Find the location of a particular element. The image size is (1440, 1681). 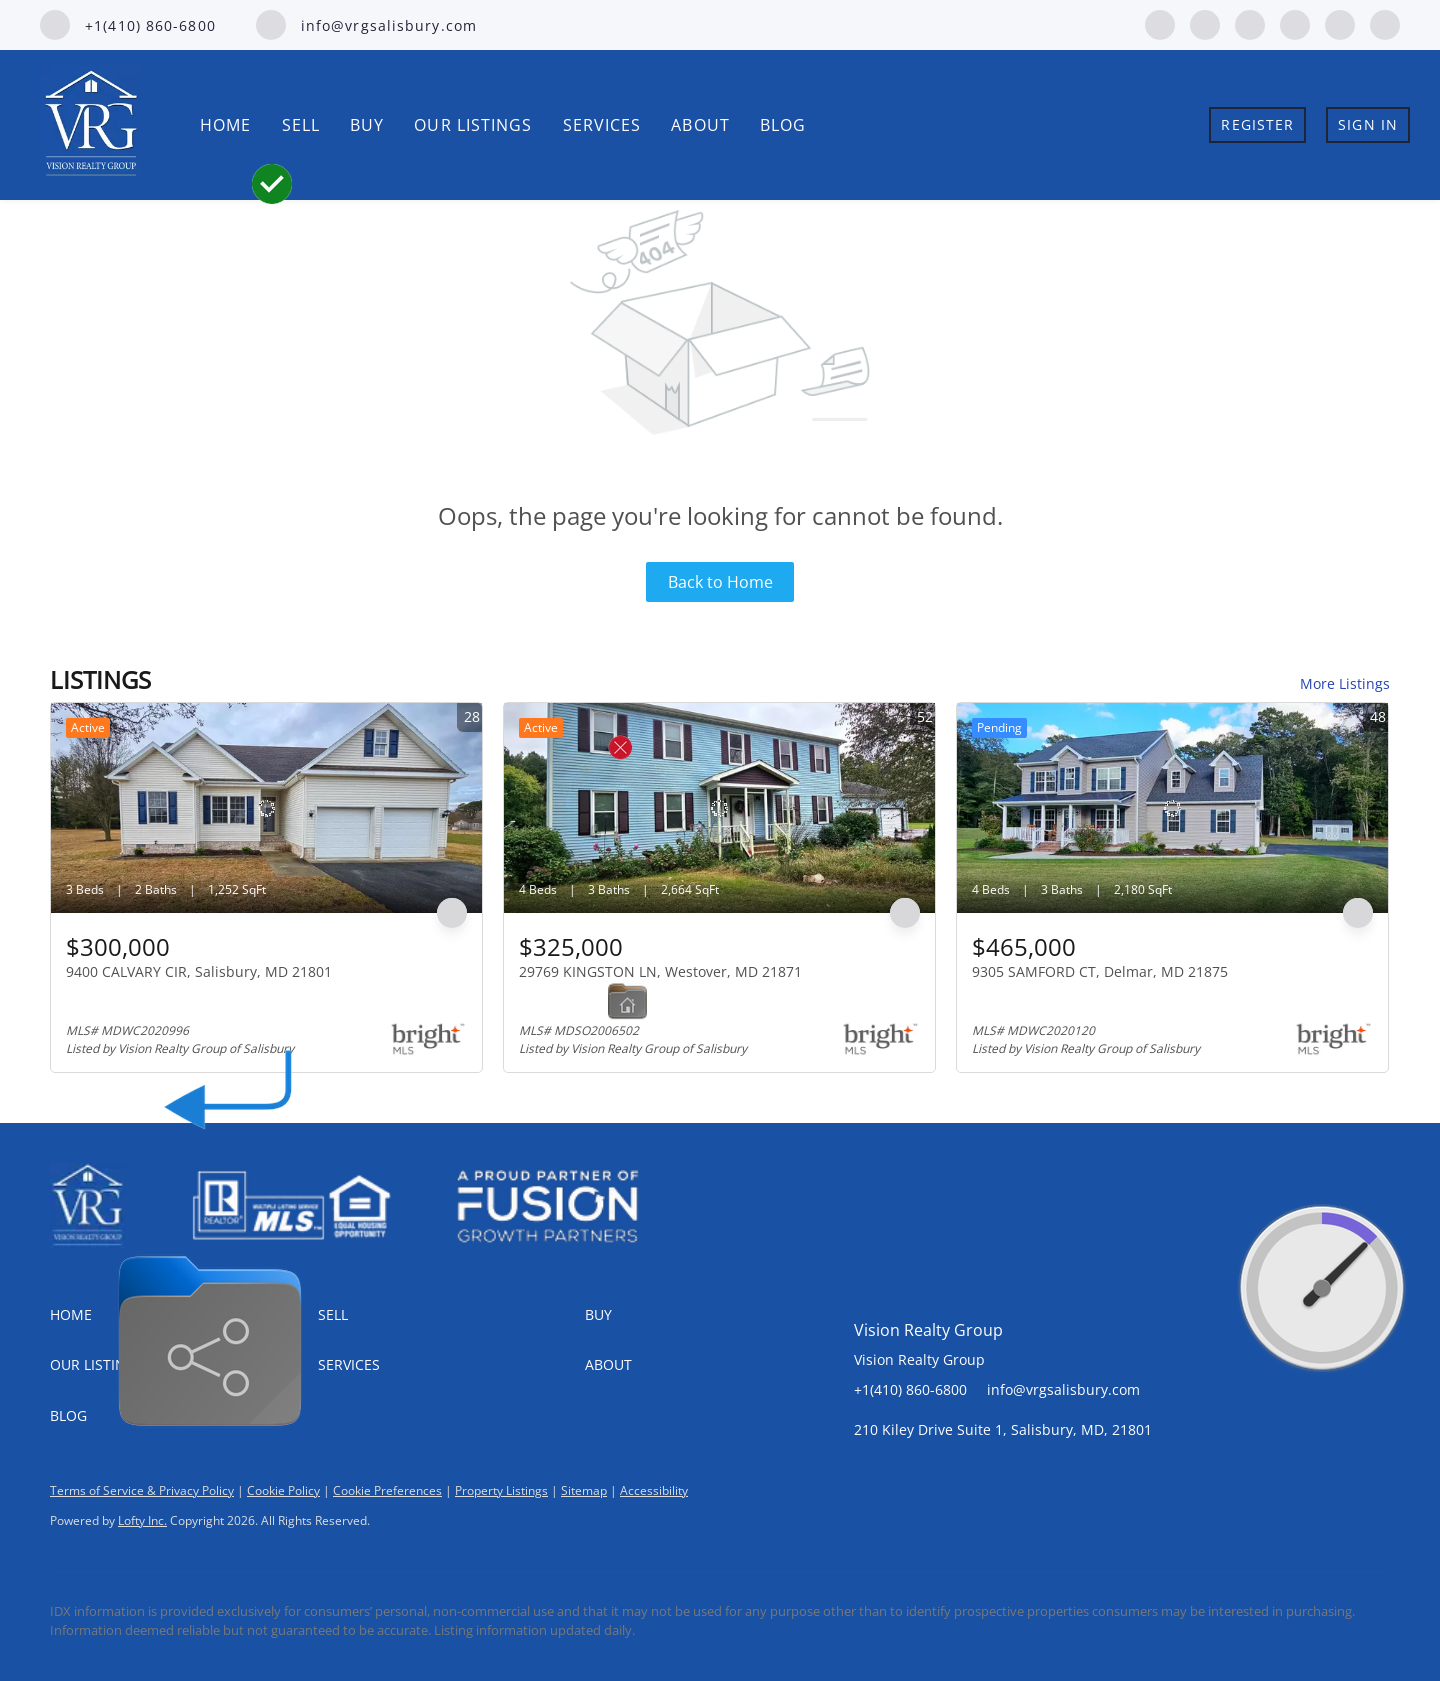

indicates a selected or checked item is located at coordinates (272, 184).